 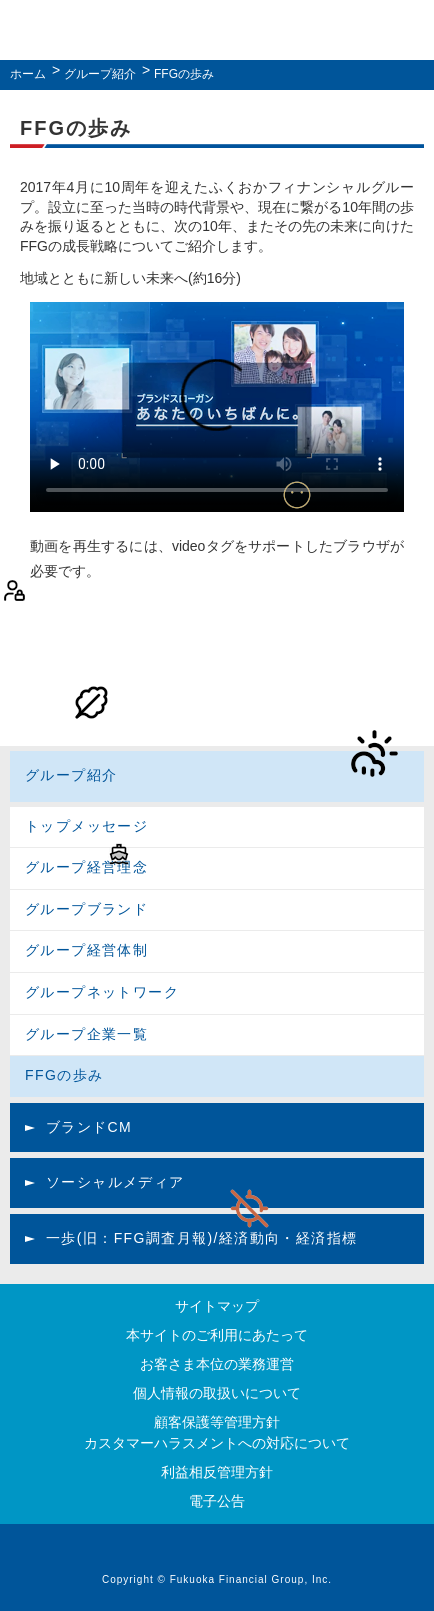 What do you see at coordinates (374, 753) in the screenshot?
I see `current weather conditions: partly cloudy with rain` at bounding box center [374, 753].